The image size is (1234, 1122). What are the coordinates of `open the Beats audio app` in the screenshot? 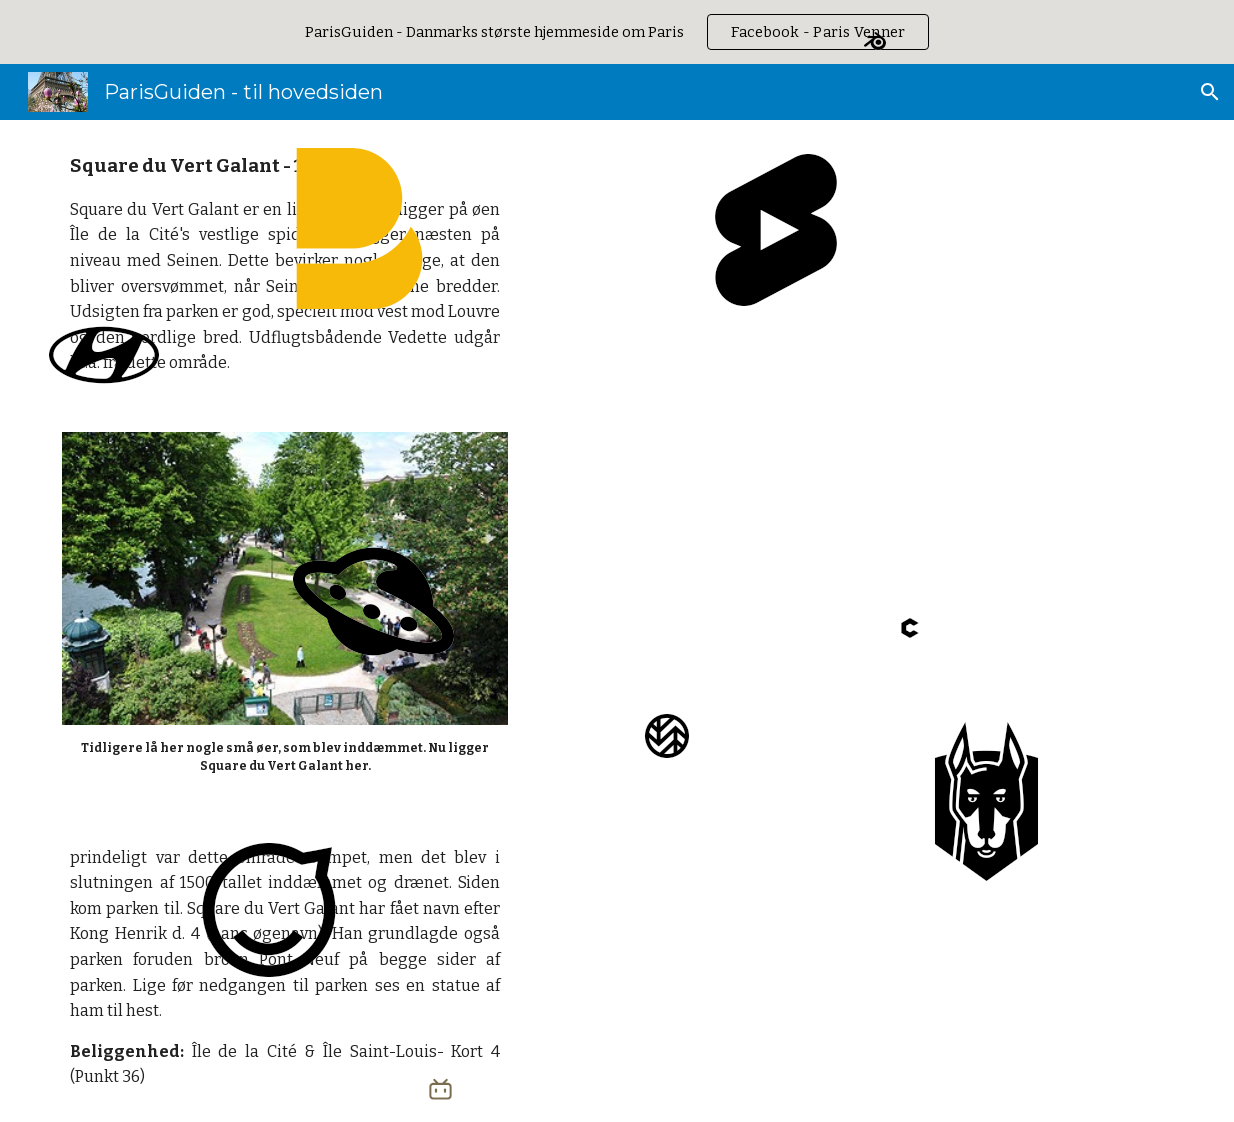 It's located at (359, 228).